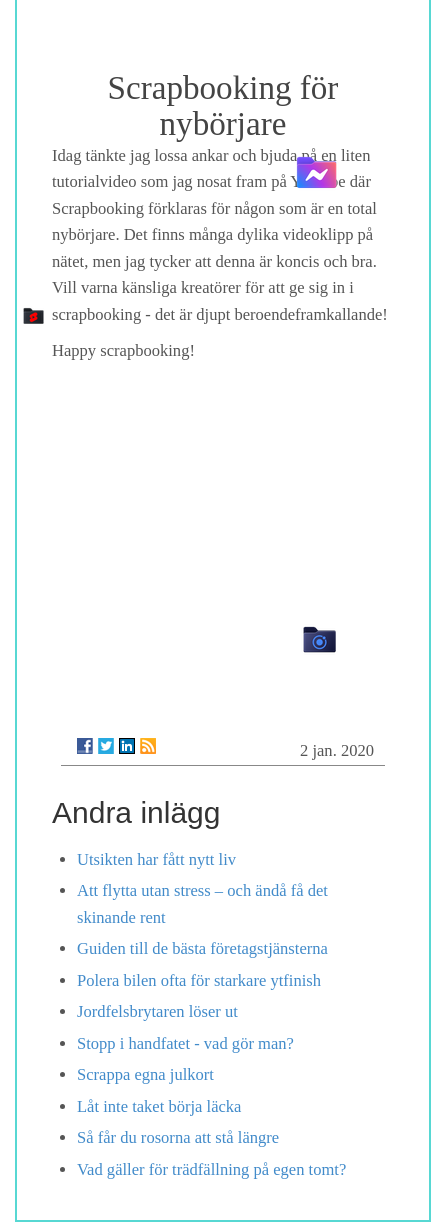  What do you see at coordinates (316, 173) in the screenshot?
I see `open messenger downloads or files folder` at bounding box center [316, 173].